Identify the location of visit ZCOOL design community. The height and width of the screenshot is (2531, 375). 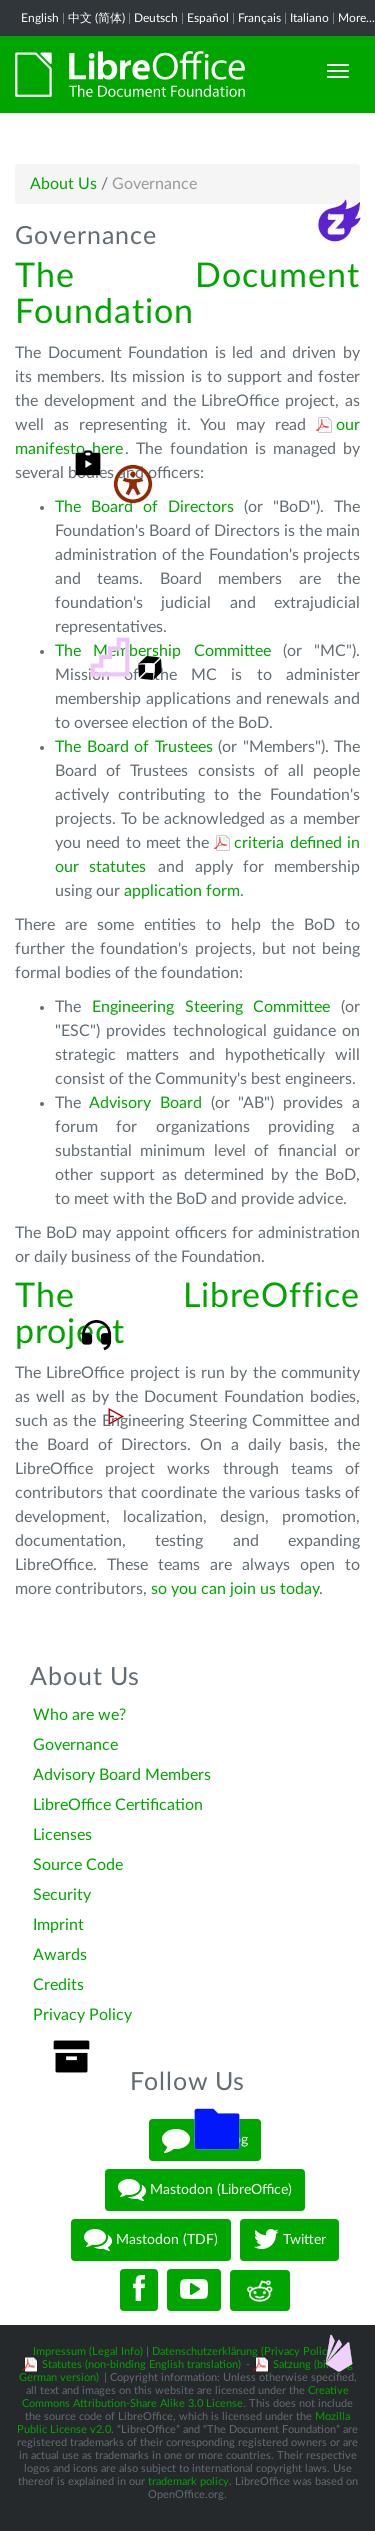
(339, 220).